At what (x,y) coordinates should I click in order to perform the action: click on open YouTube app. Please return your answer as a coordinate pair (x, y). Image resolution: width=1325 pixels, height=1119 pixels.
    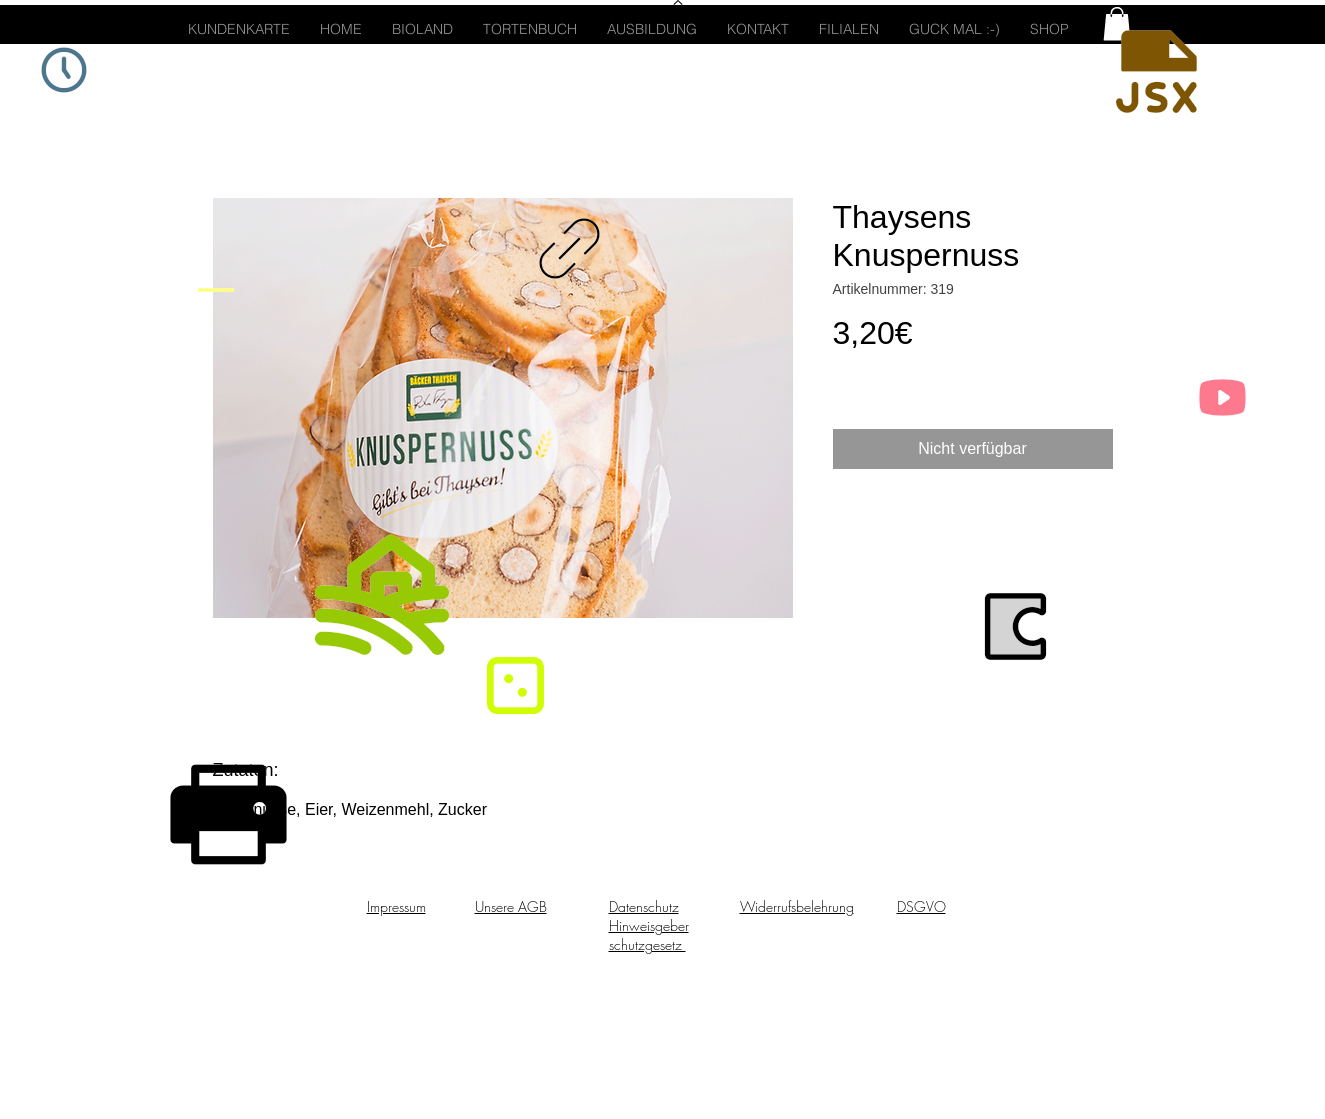
    Looking at the image, I should click on (1222, 397).